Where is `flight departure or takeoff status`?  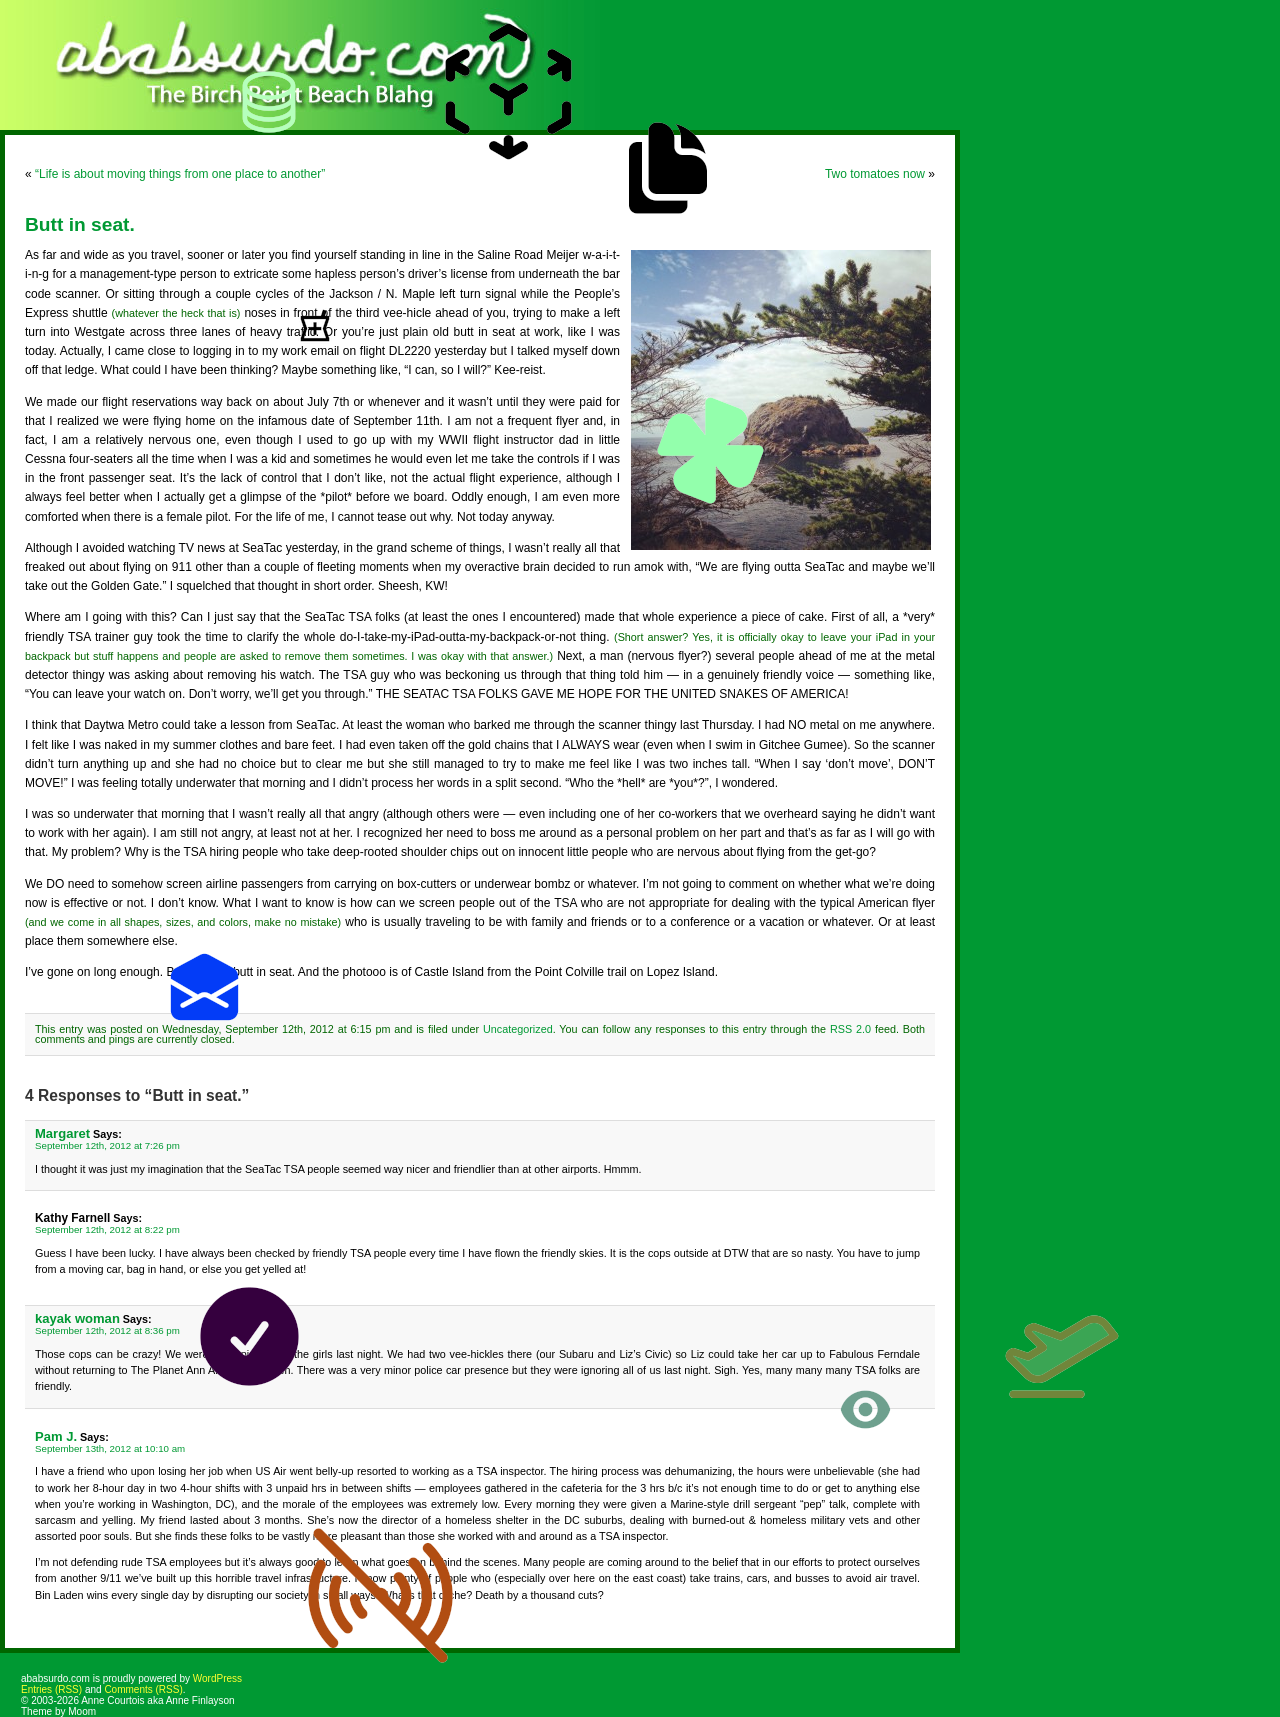
flight departure or takeoff status is located at coordinates (1062, 1353).